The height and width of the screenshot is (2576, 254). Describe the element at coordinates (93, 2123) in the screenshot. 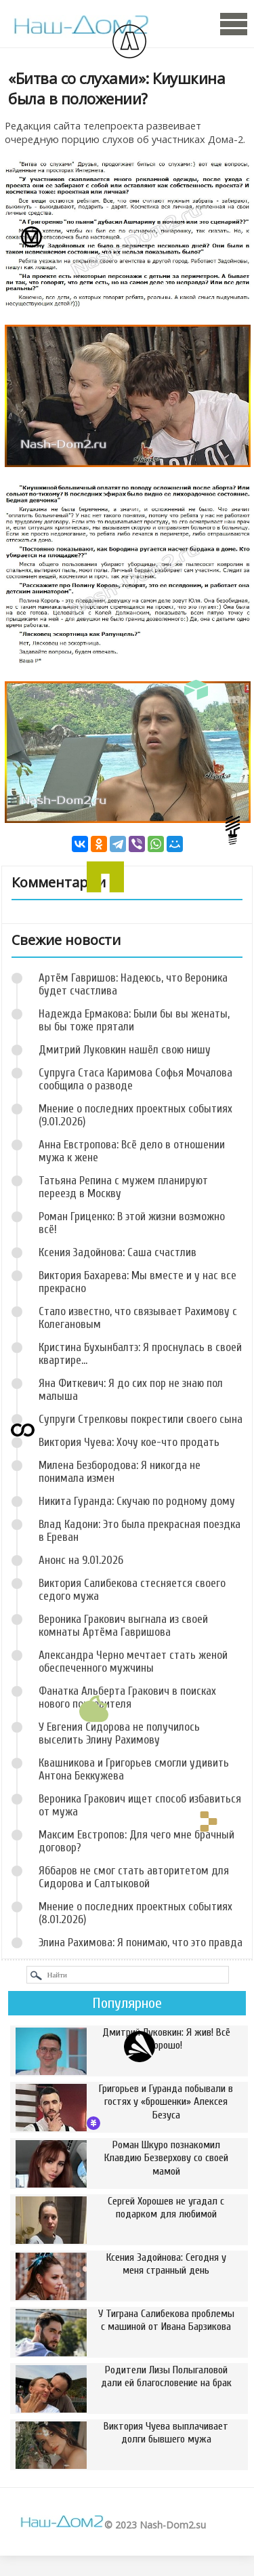

I see `view balance in chinese yuan` at that location.